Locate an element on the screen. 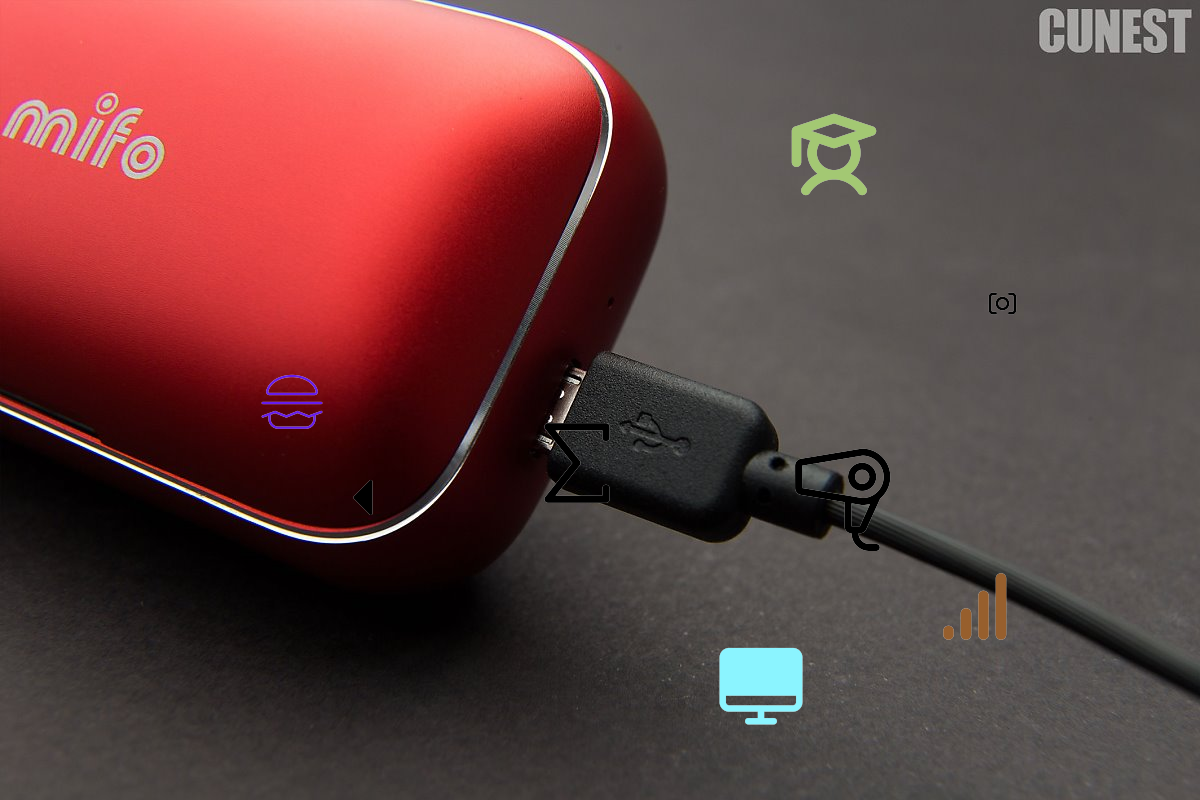 The width and height of the screenshot is (1200, 800). open navigation menu is located at coordinates (292, 403).